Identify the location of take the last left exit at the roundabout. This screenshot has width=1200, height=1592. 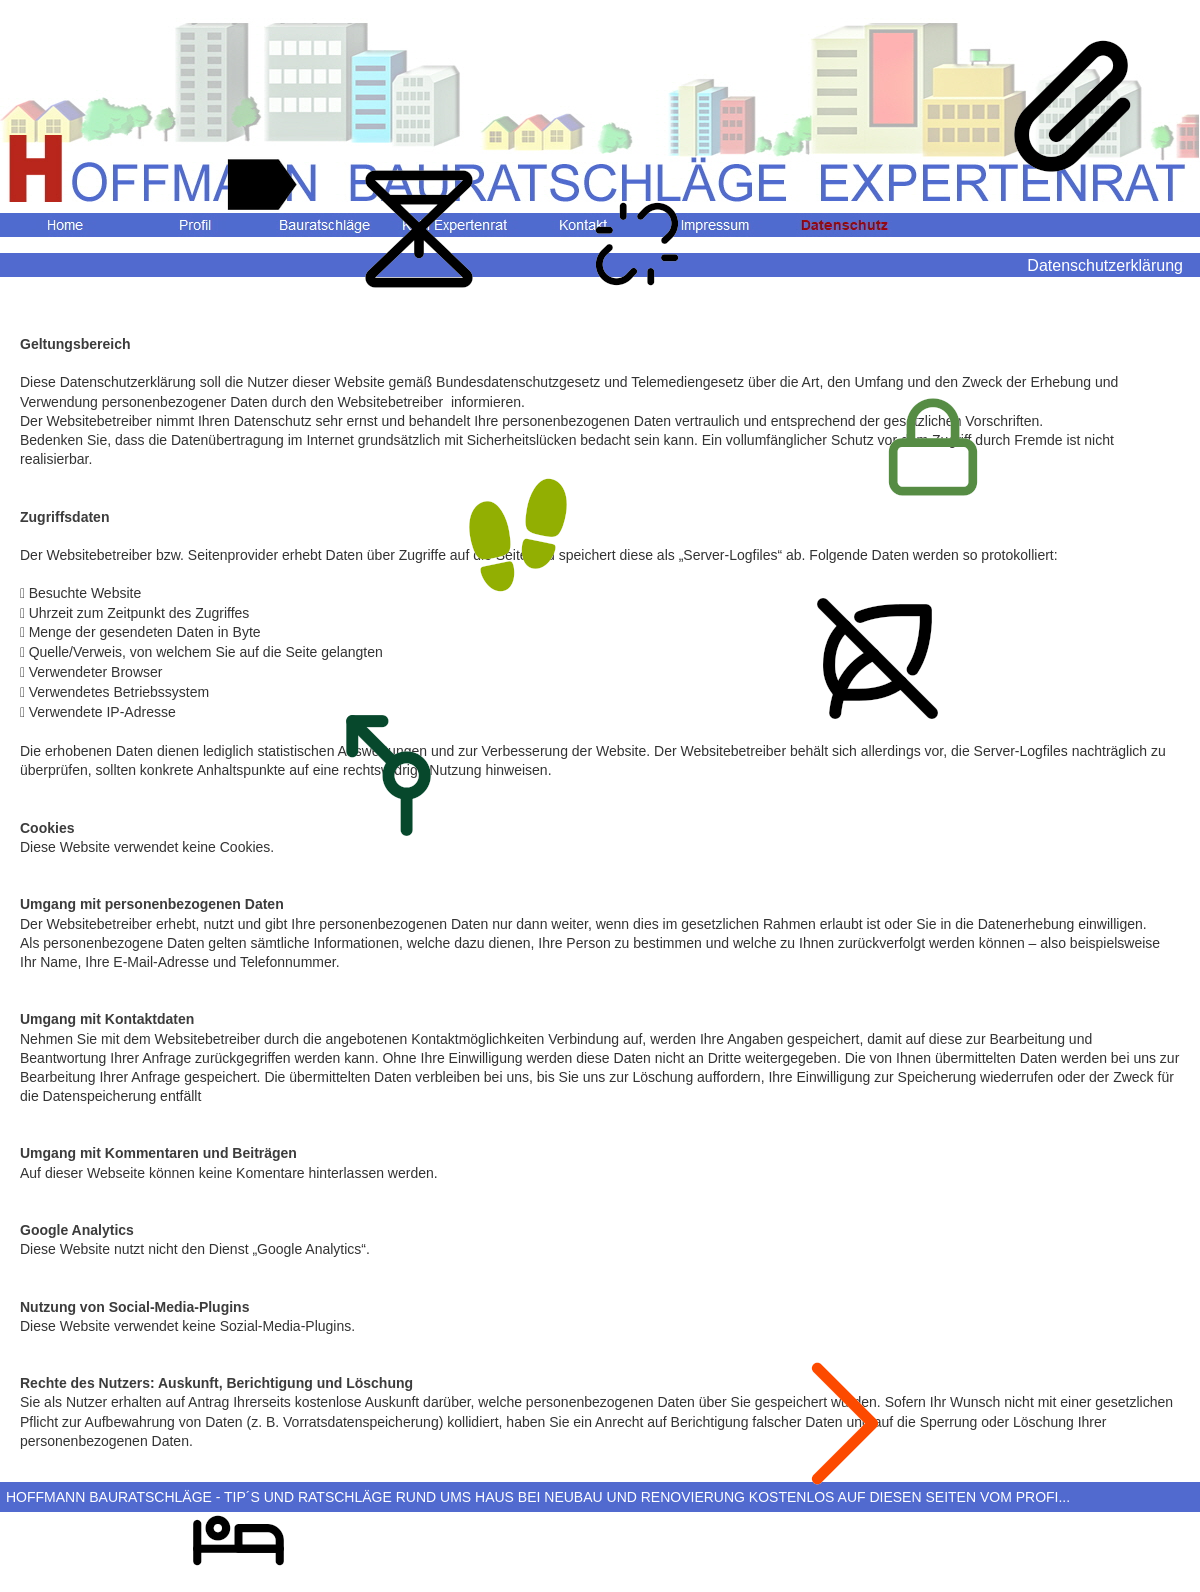
(388, 775).